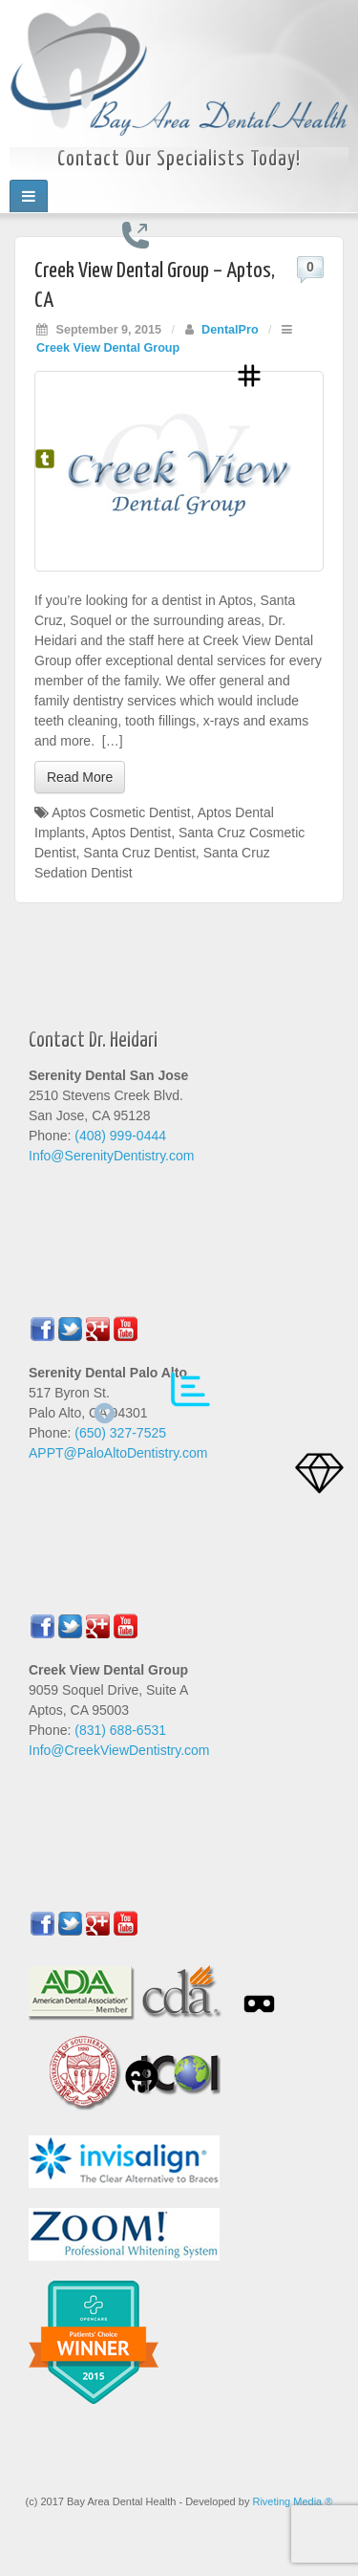 This screenshot has width=358, height=2576. Describe the element at coordinates (319, 1472) in the screenshot. I see `open Sketch design application` at that location.